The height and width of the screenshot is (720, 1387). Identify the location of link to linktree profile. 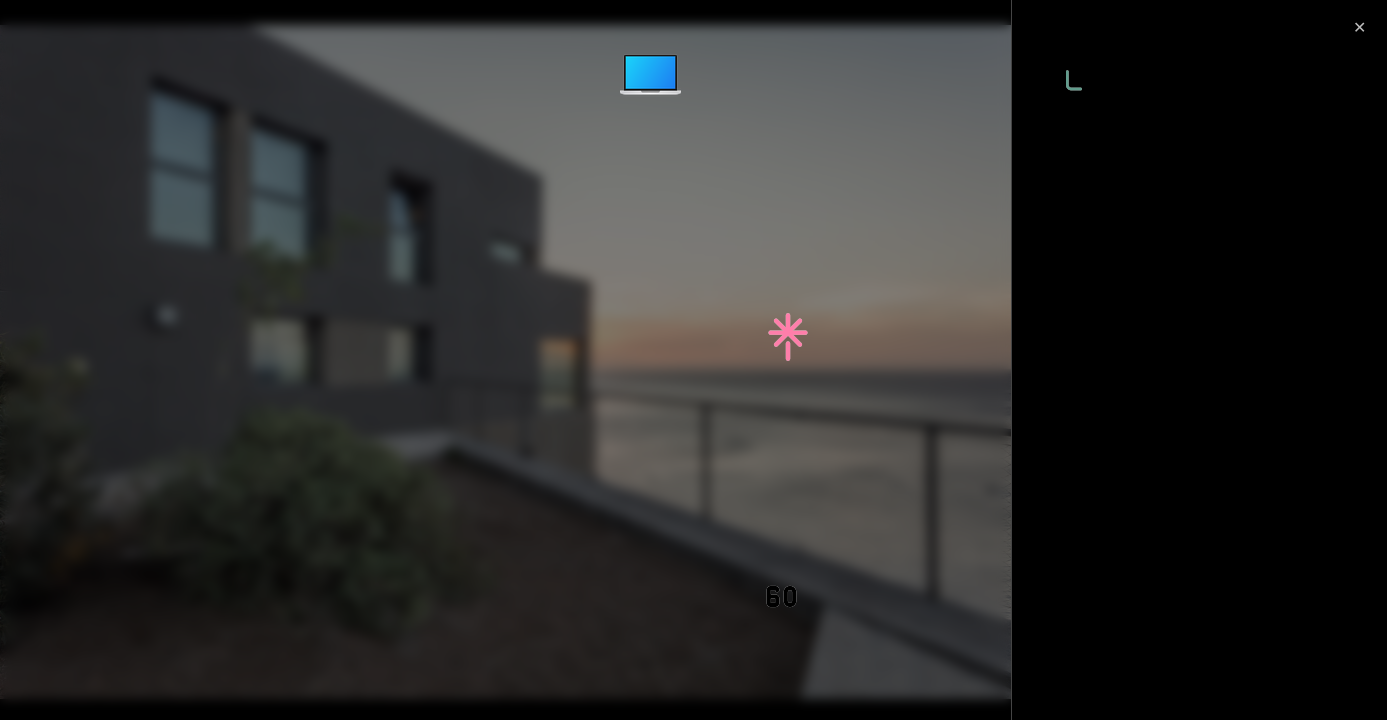
(788, 337).